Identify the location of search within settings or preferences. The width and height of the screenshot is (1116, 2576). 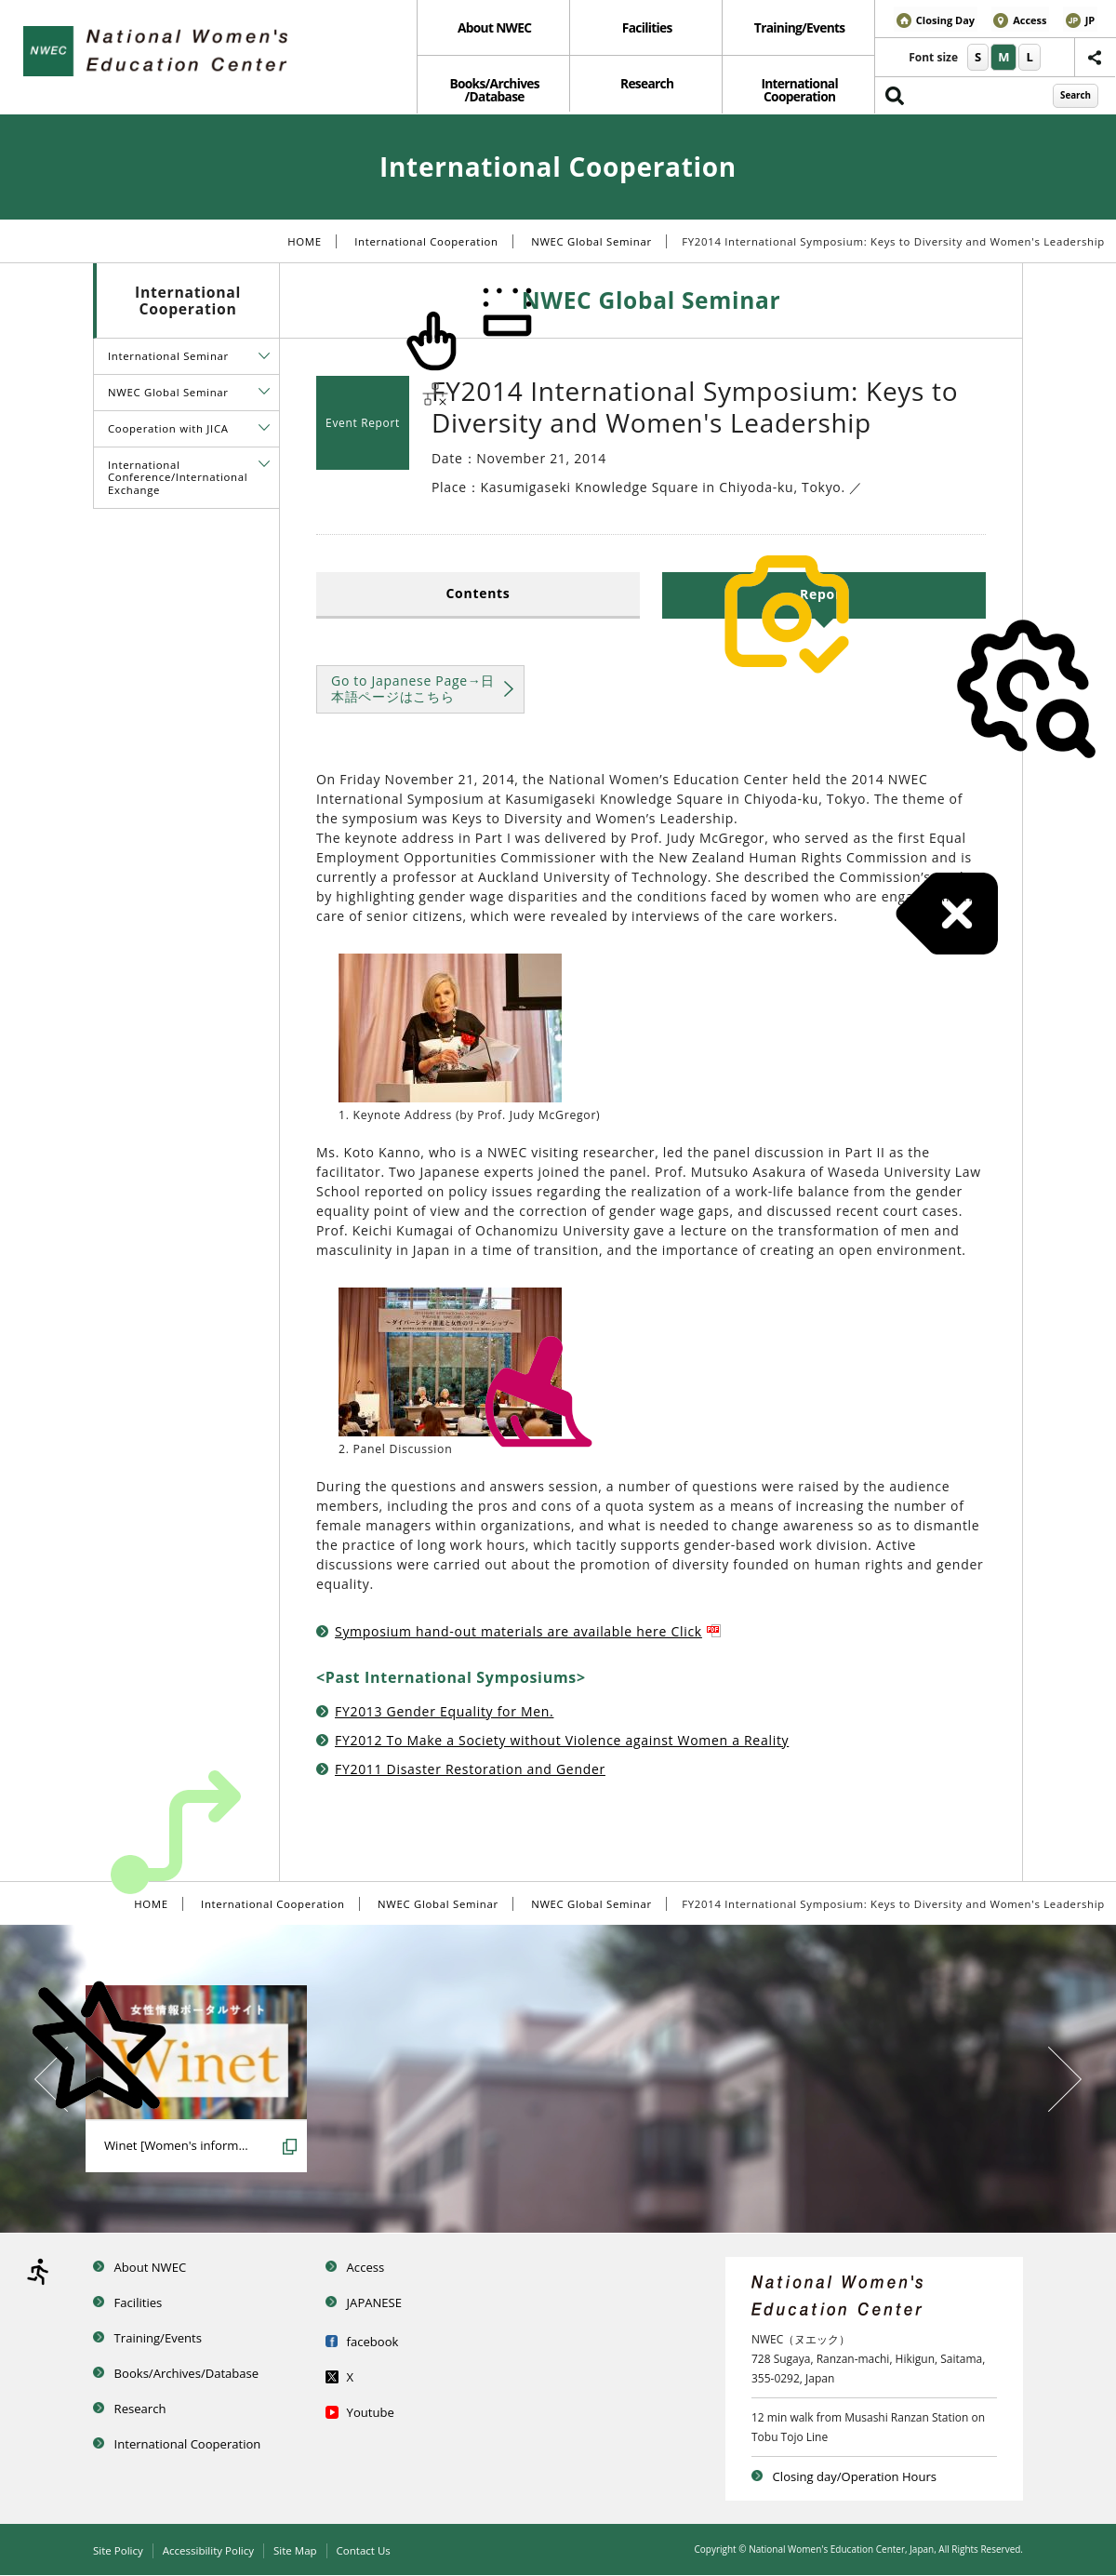
(1023, 686).